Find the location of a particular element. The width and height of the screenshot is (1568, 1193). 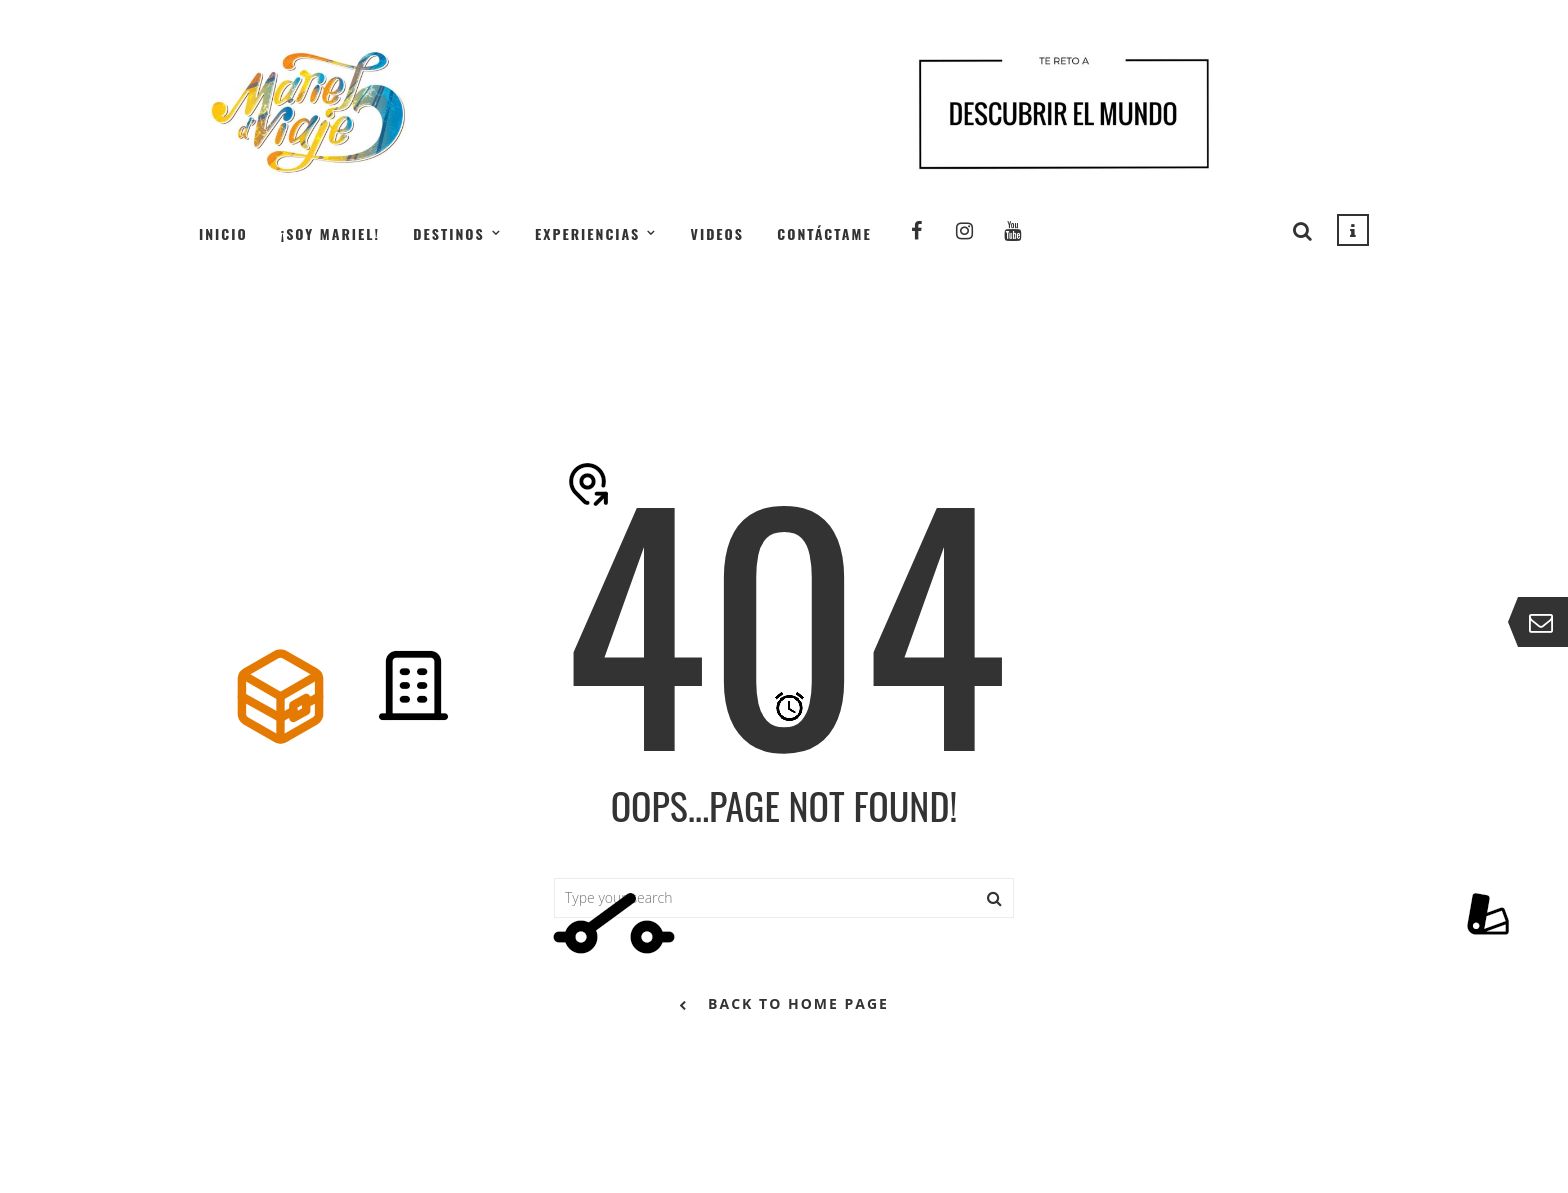

open minecraft is located at coordinates (280, 696).